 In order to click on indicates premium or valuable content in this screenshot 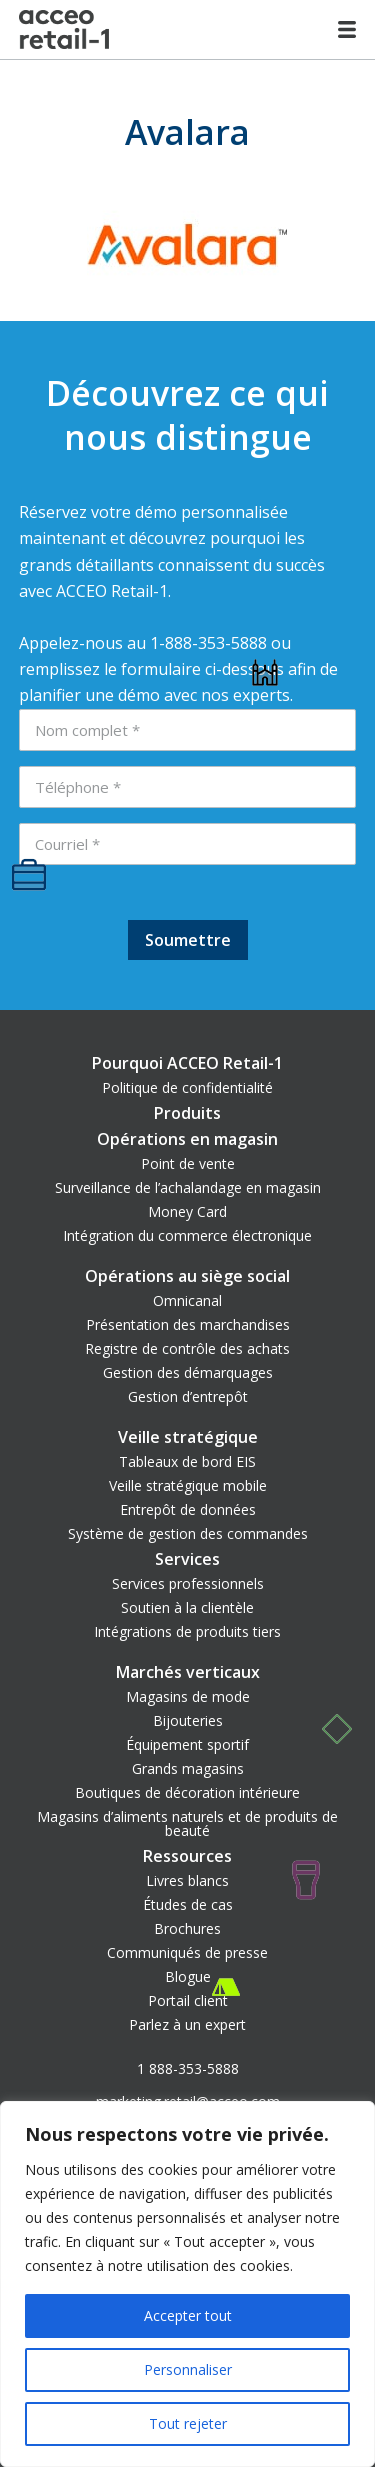, I will do `click(337, 1729)`.